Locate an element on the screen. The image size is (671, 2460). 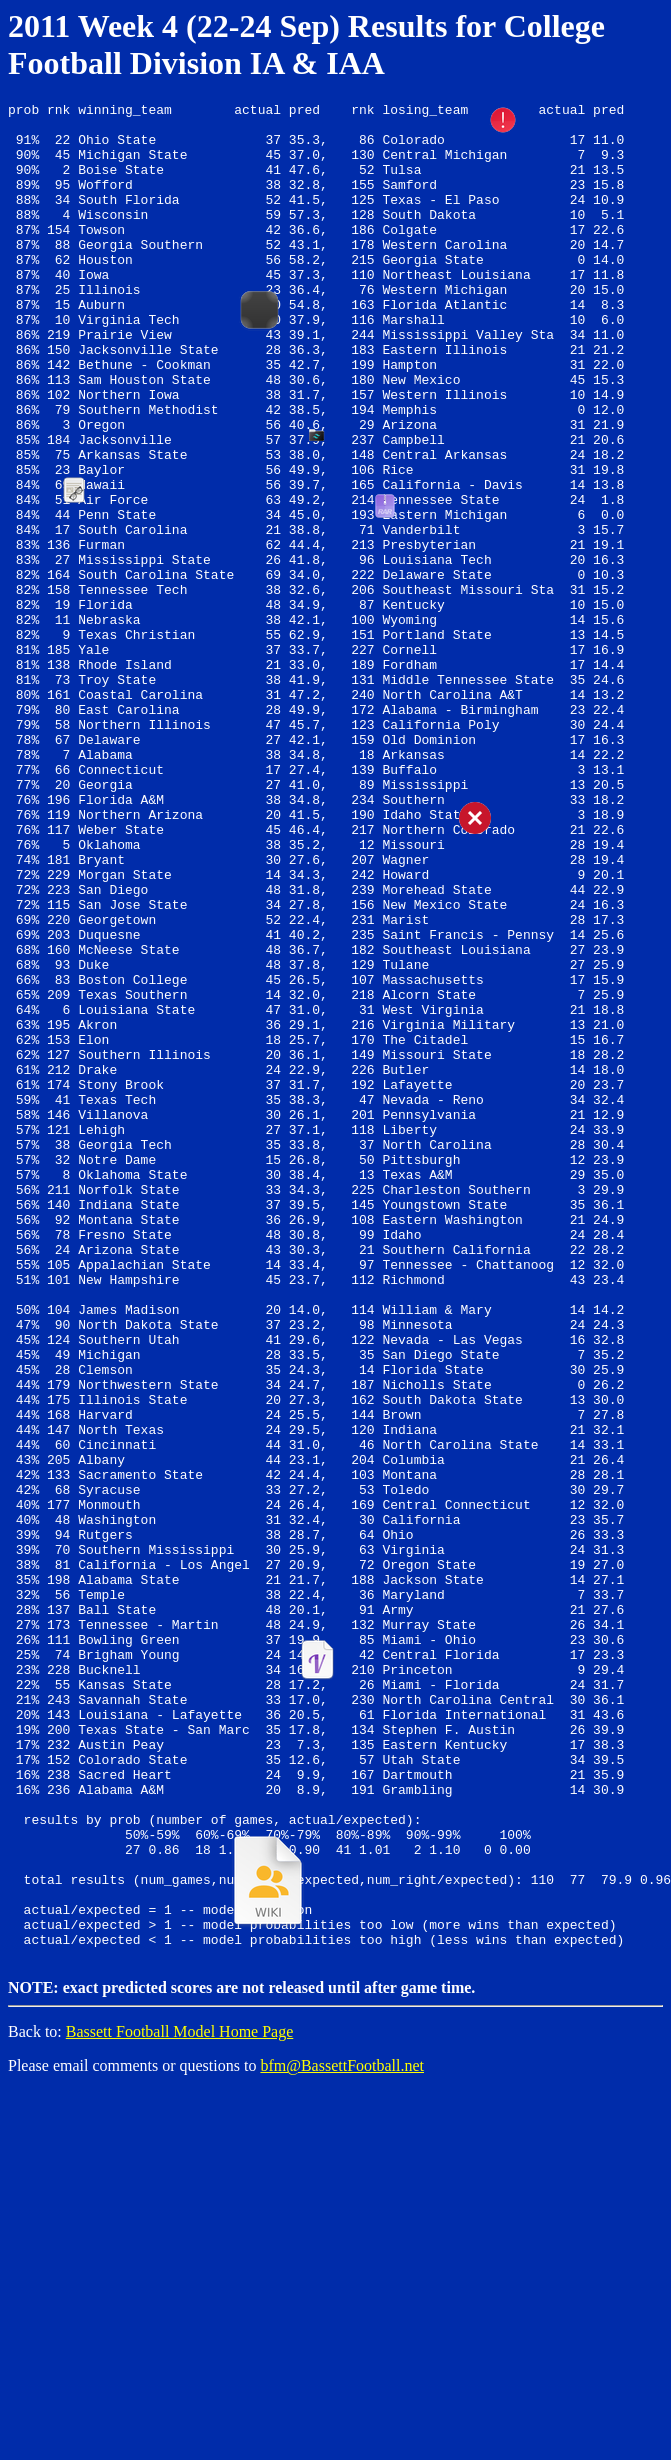
cancel or close the current action is located at coordinates (475, 818).